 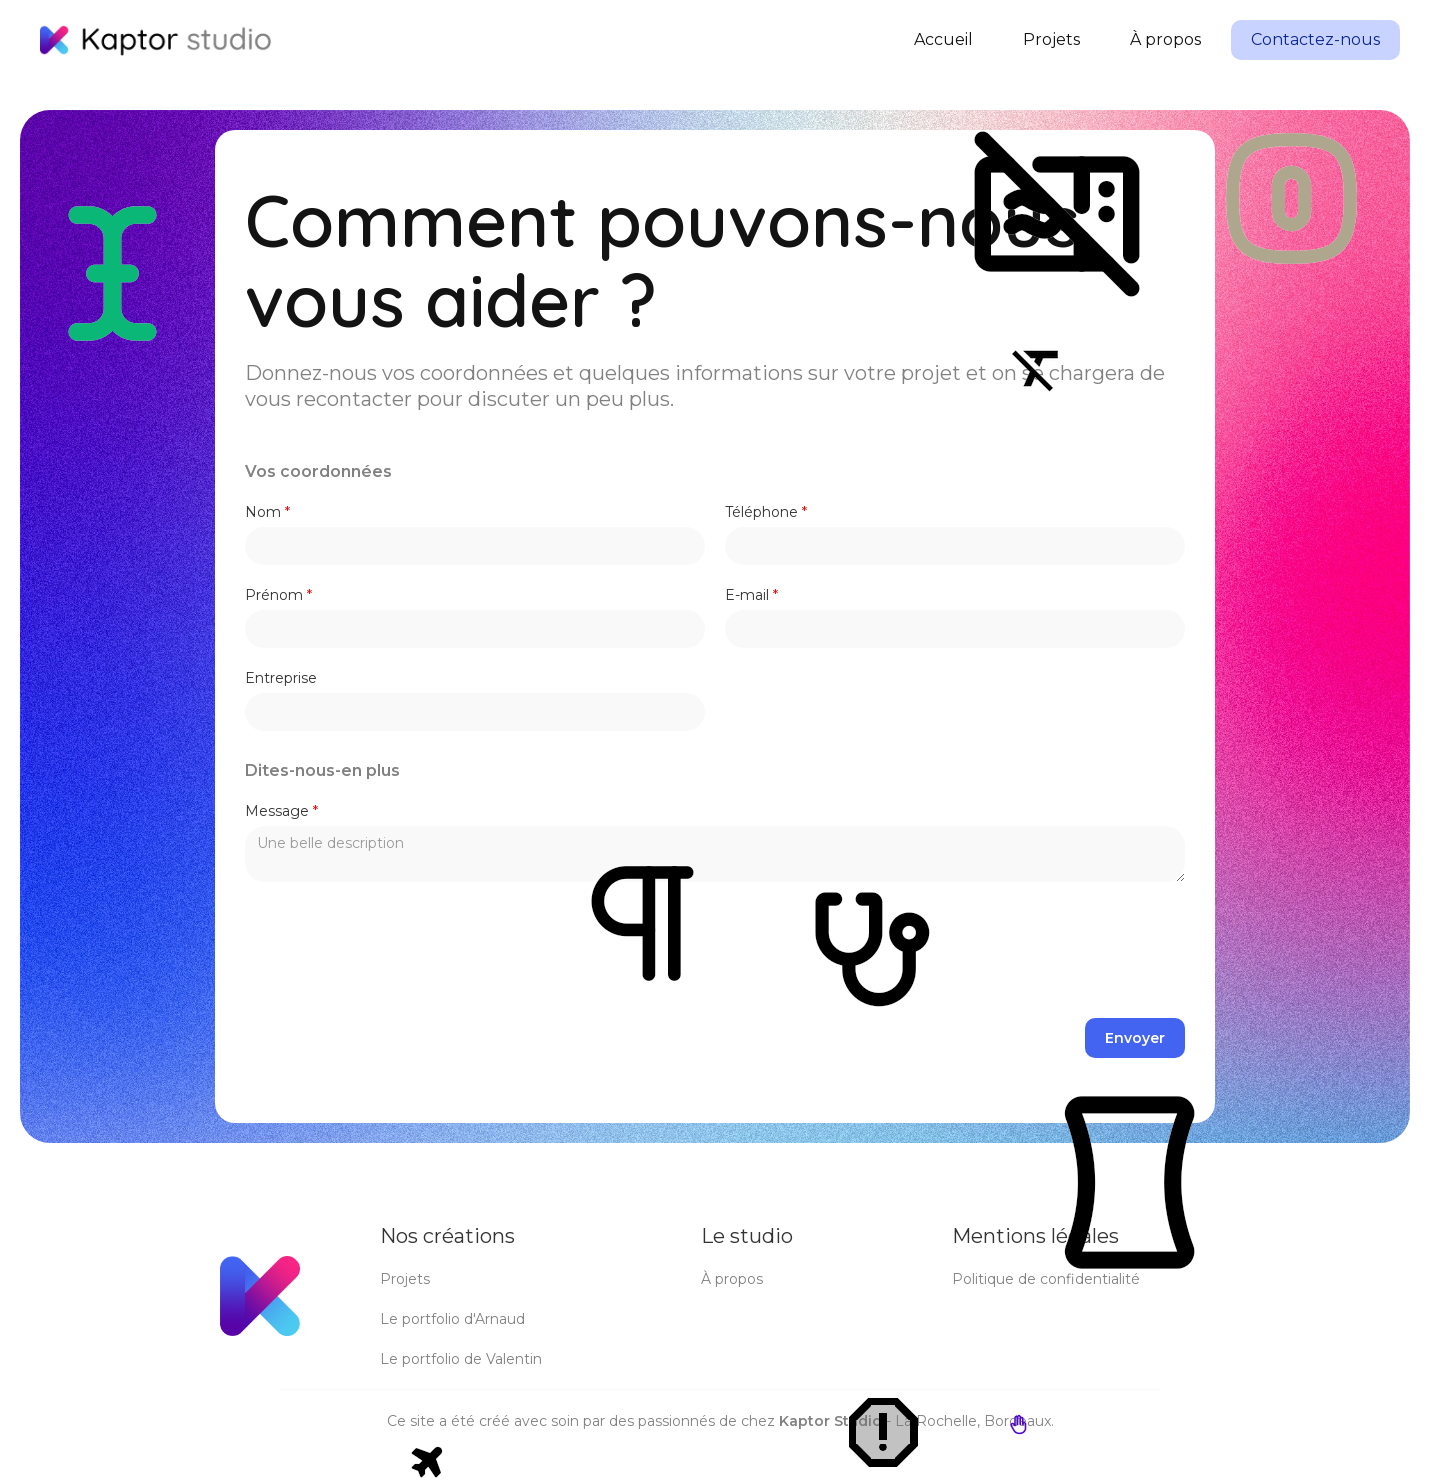 What do you see at coordinates (1018, 1424) in the screenshot?
I see `three-finger gesture control` at bounding box center [1018, 1424].